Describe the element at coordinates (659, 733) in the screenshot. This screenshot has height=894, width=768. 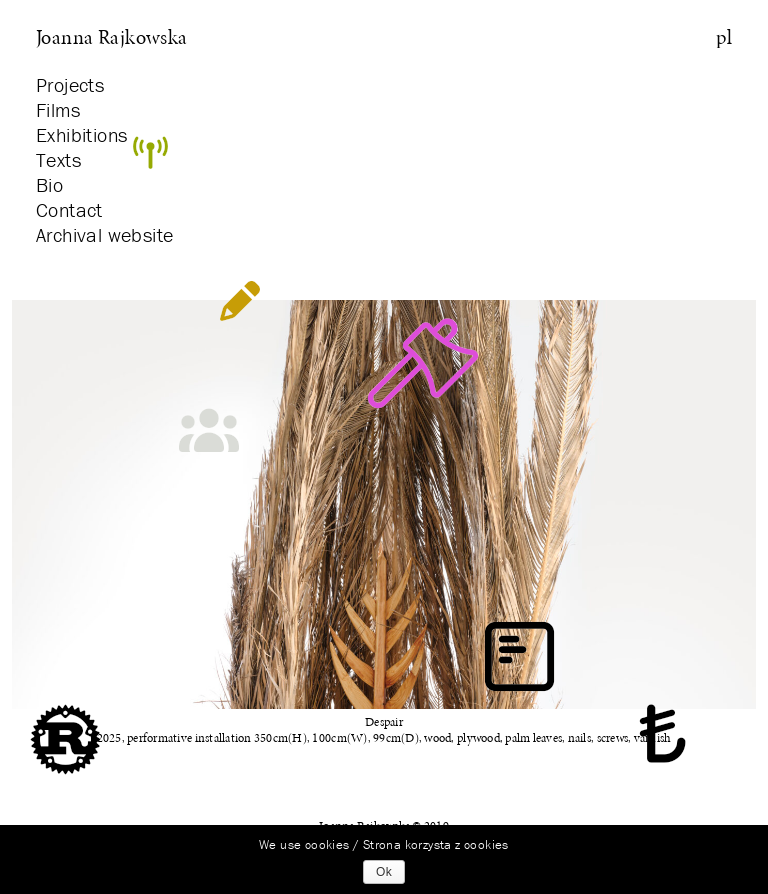
I see `indicates price or payment in turkish lira` at that location.